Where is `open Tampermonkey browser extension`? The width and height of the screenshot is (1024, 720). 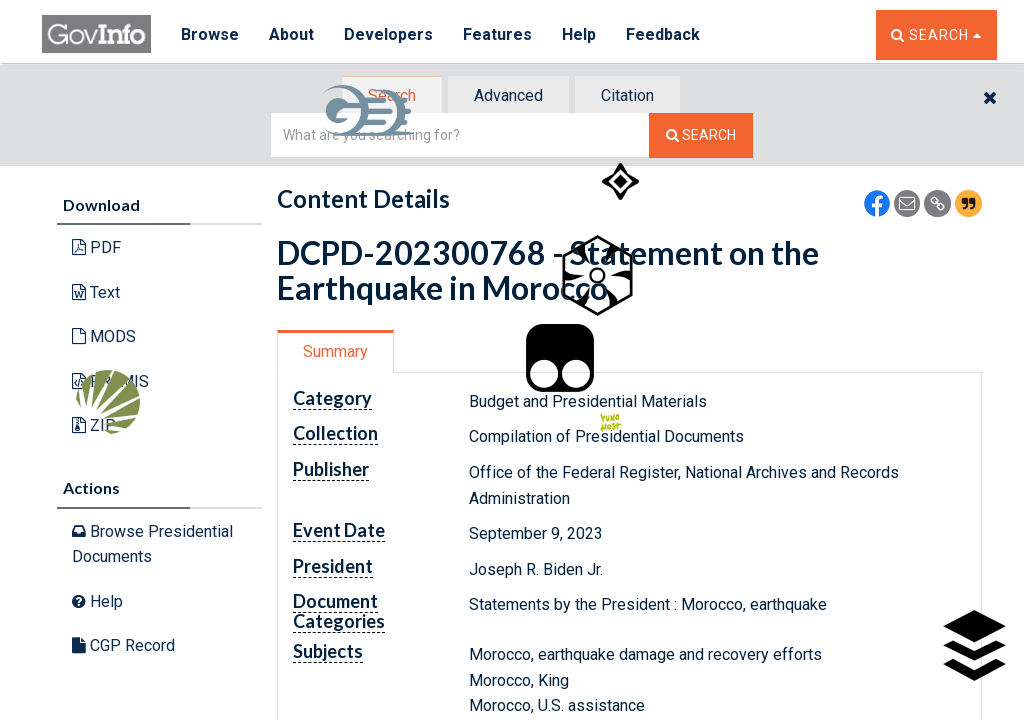 open Tampermonkey browser extension is located at coordinates (560, 358).